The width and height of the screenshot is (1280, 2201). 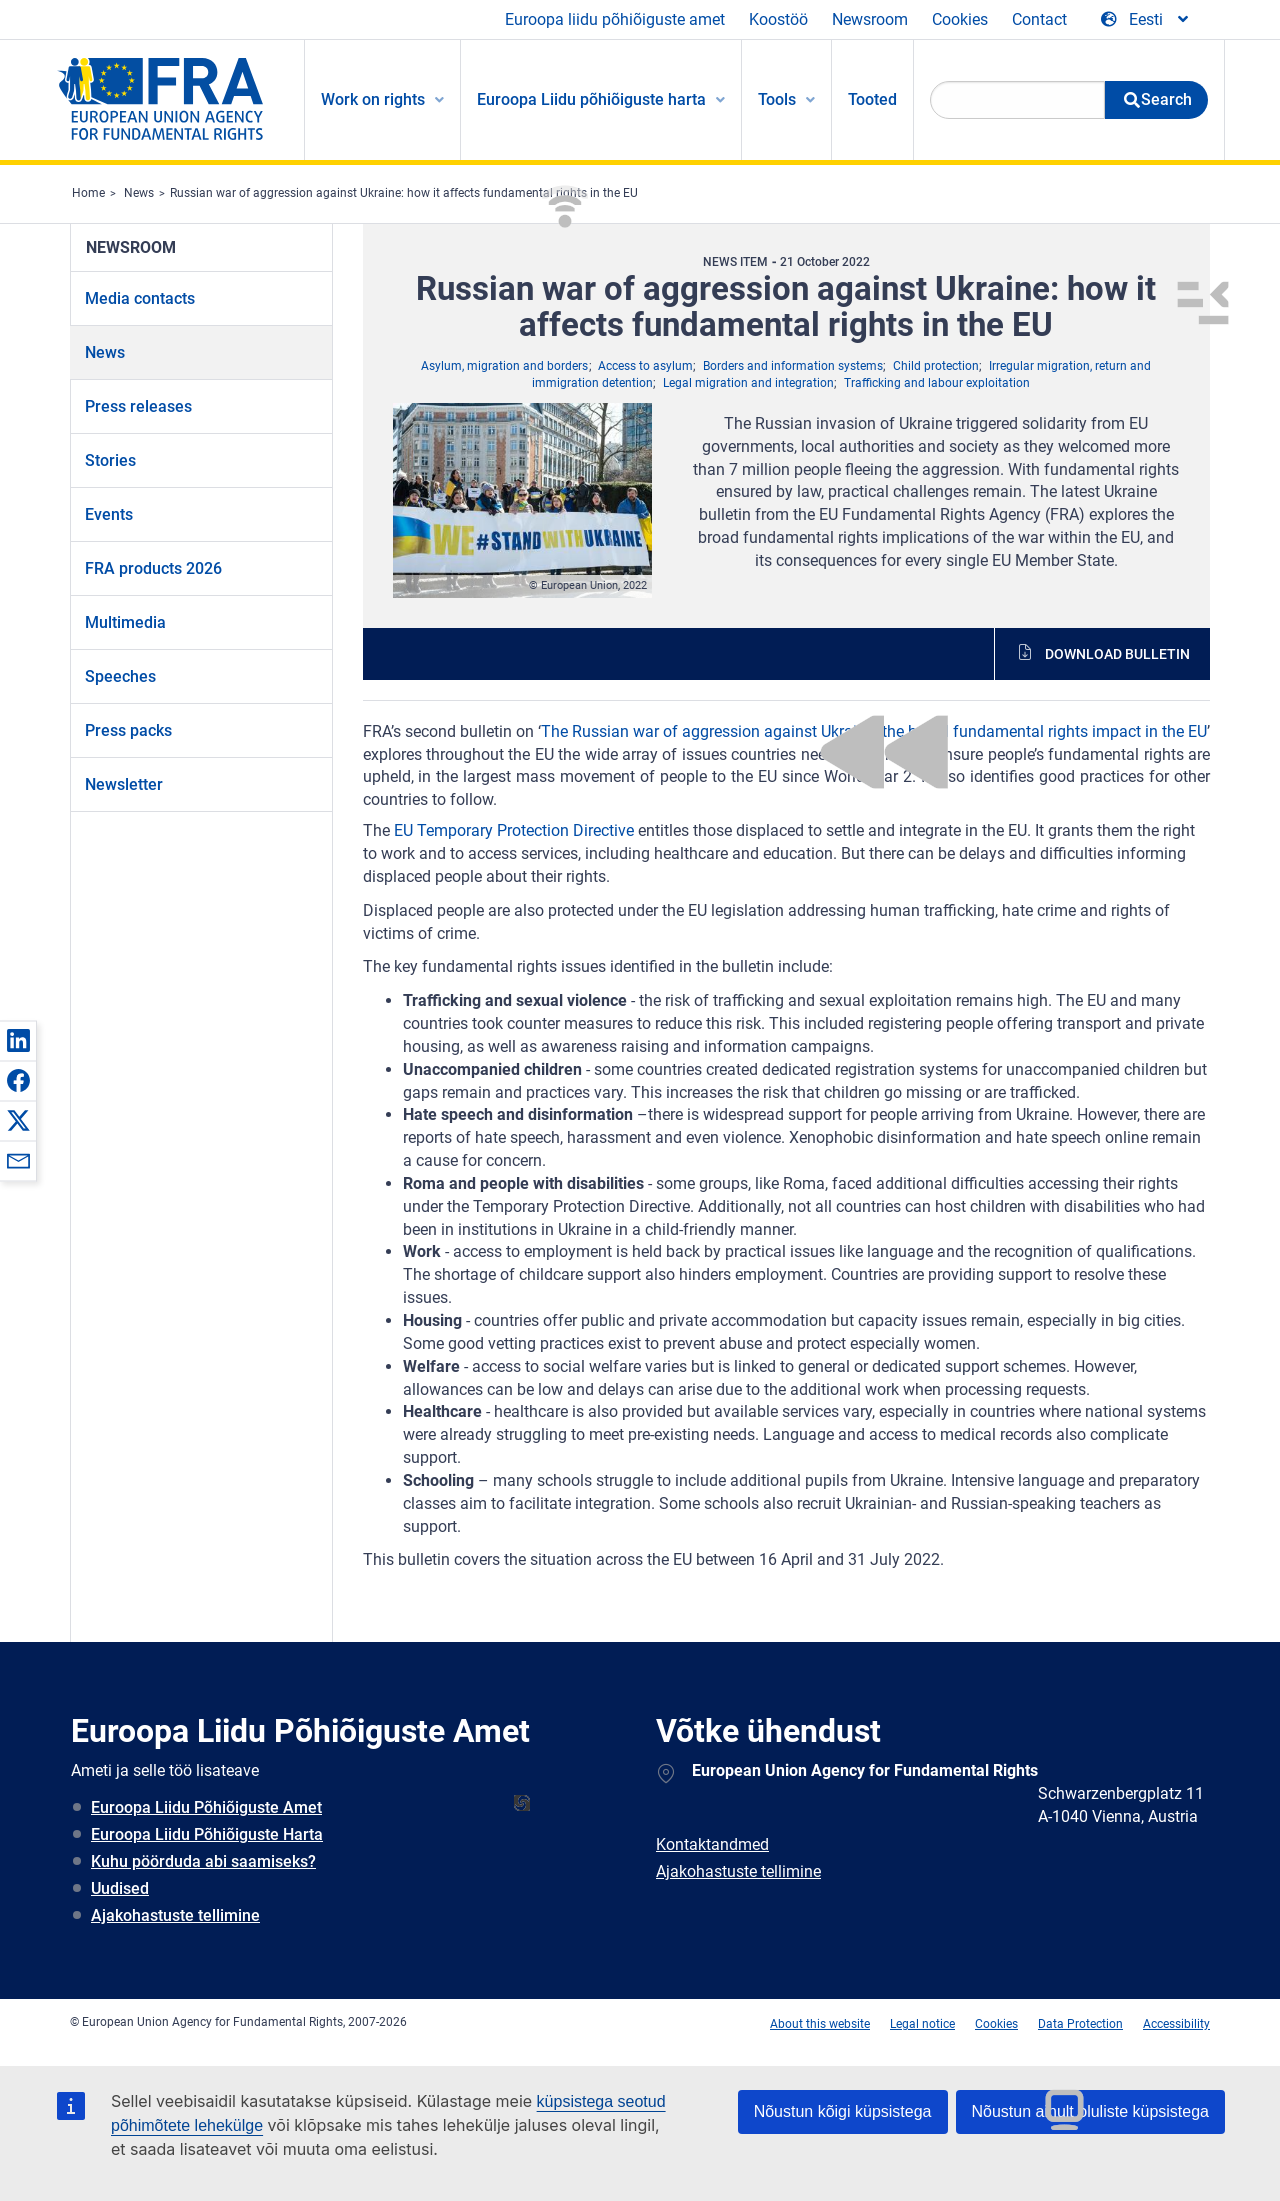 I want to click on open meld file comparison tool, so click(x=522, y=1803).